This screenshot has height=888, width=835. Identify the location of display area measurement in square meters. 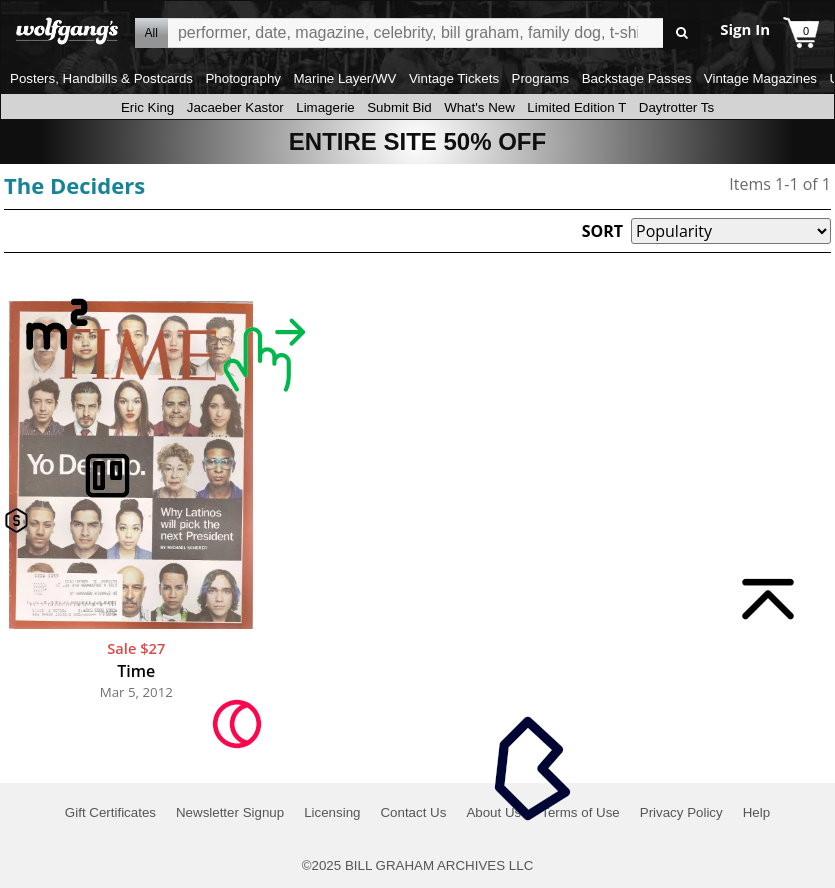
(57, 326).